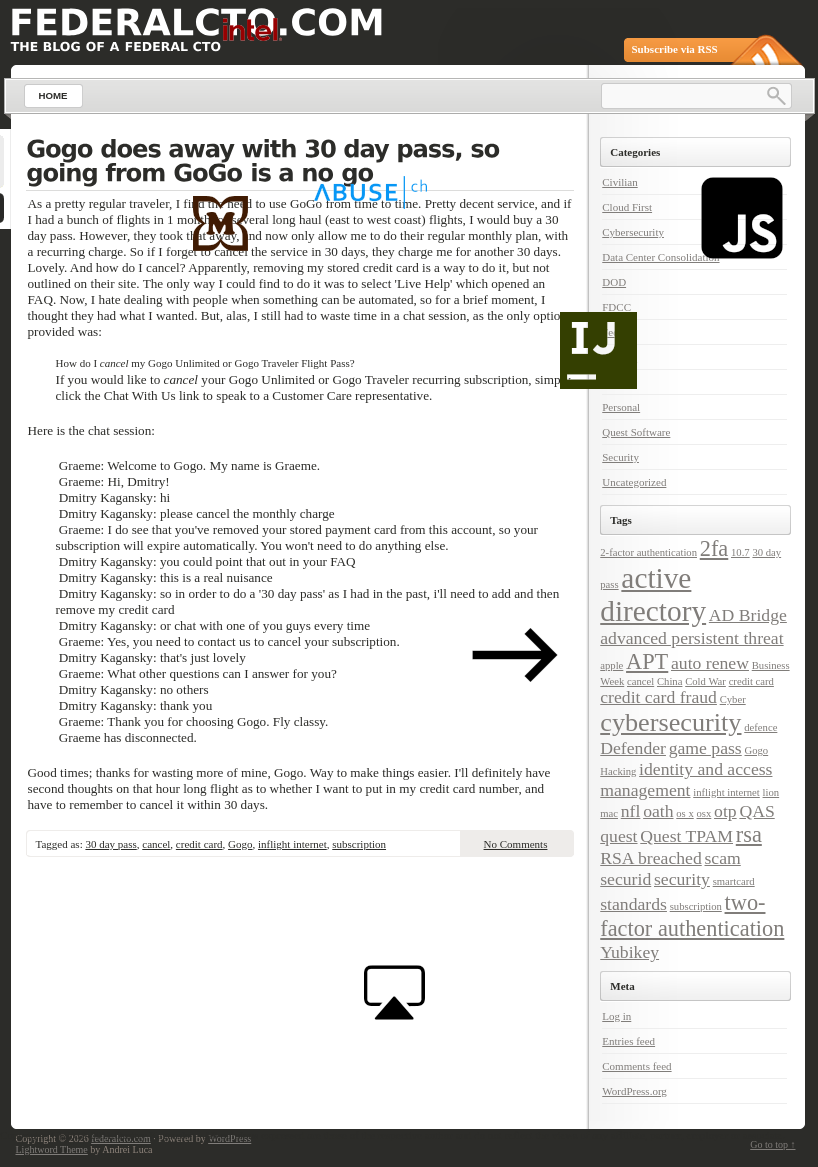 Image resolution: width=818 pixels, height=1167 pixels. I want to click on Intel corporation brand logo, so click(252, 29).